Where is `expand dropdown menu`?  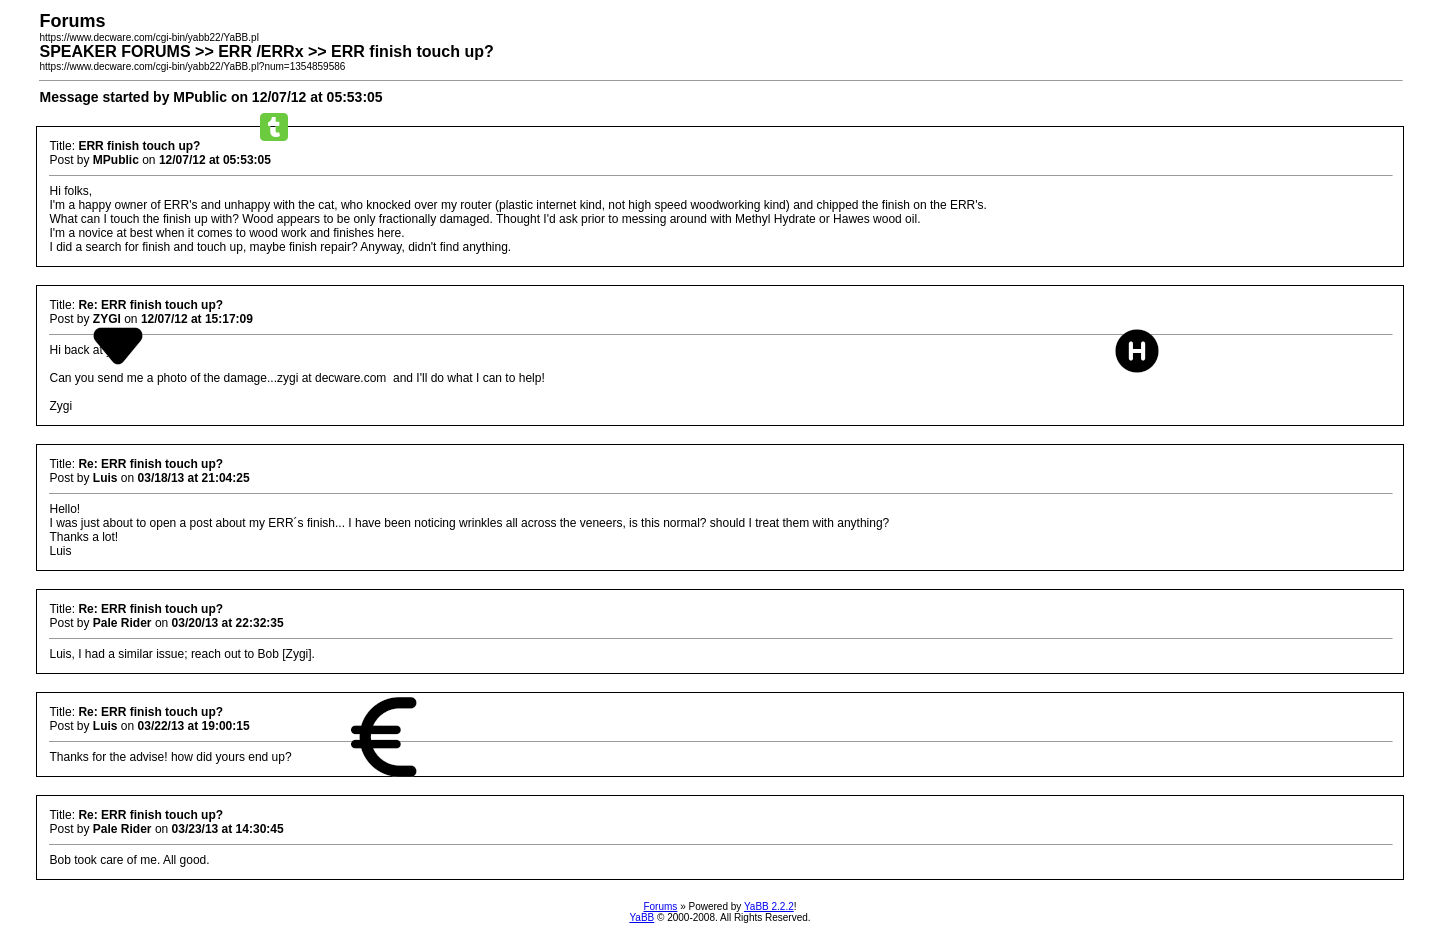
expand dropdown menu is located at coordinates (118, 344).